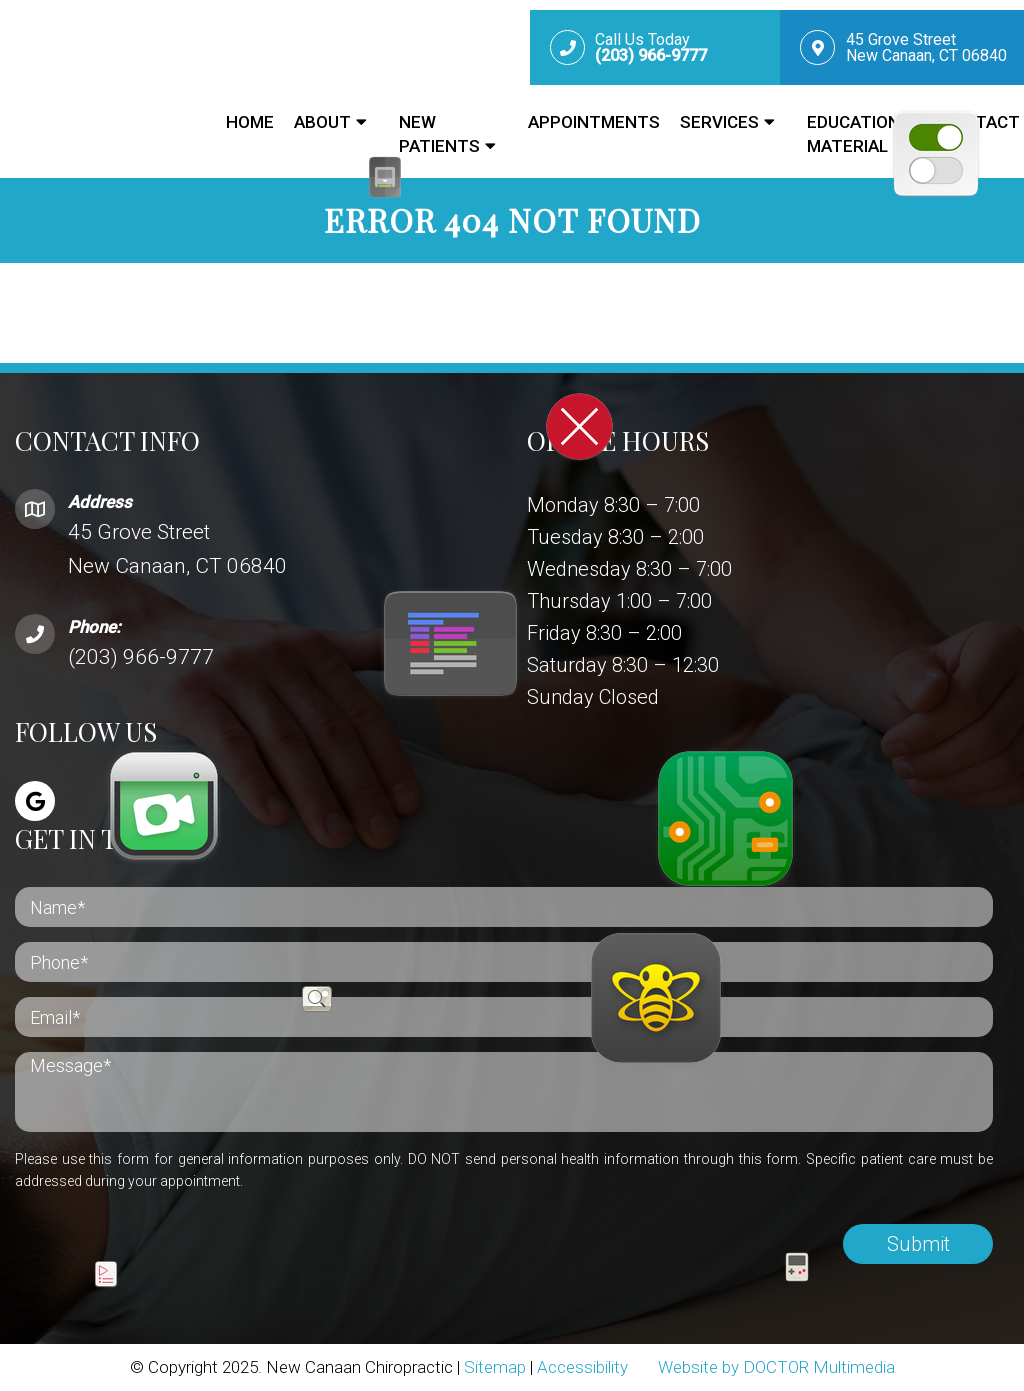  Describe the element at coordinates (106, 1274) in the screenshot. I see `an mp3 playlist file` at that location.